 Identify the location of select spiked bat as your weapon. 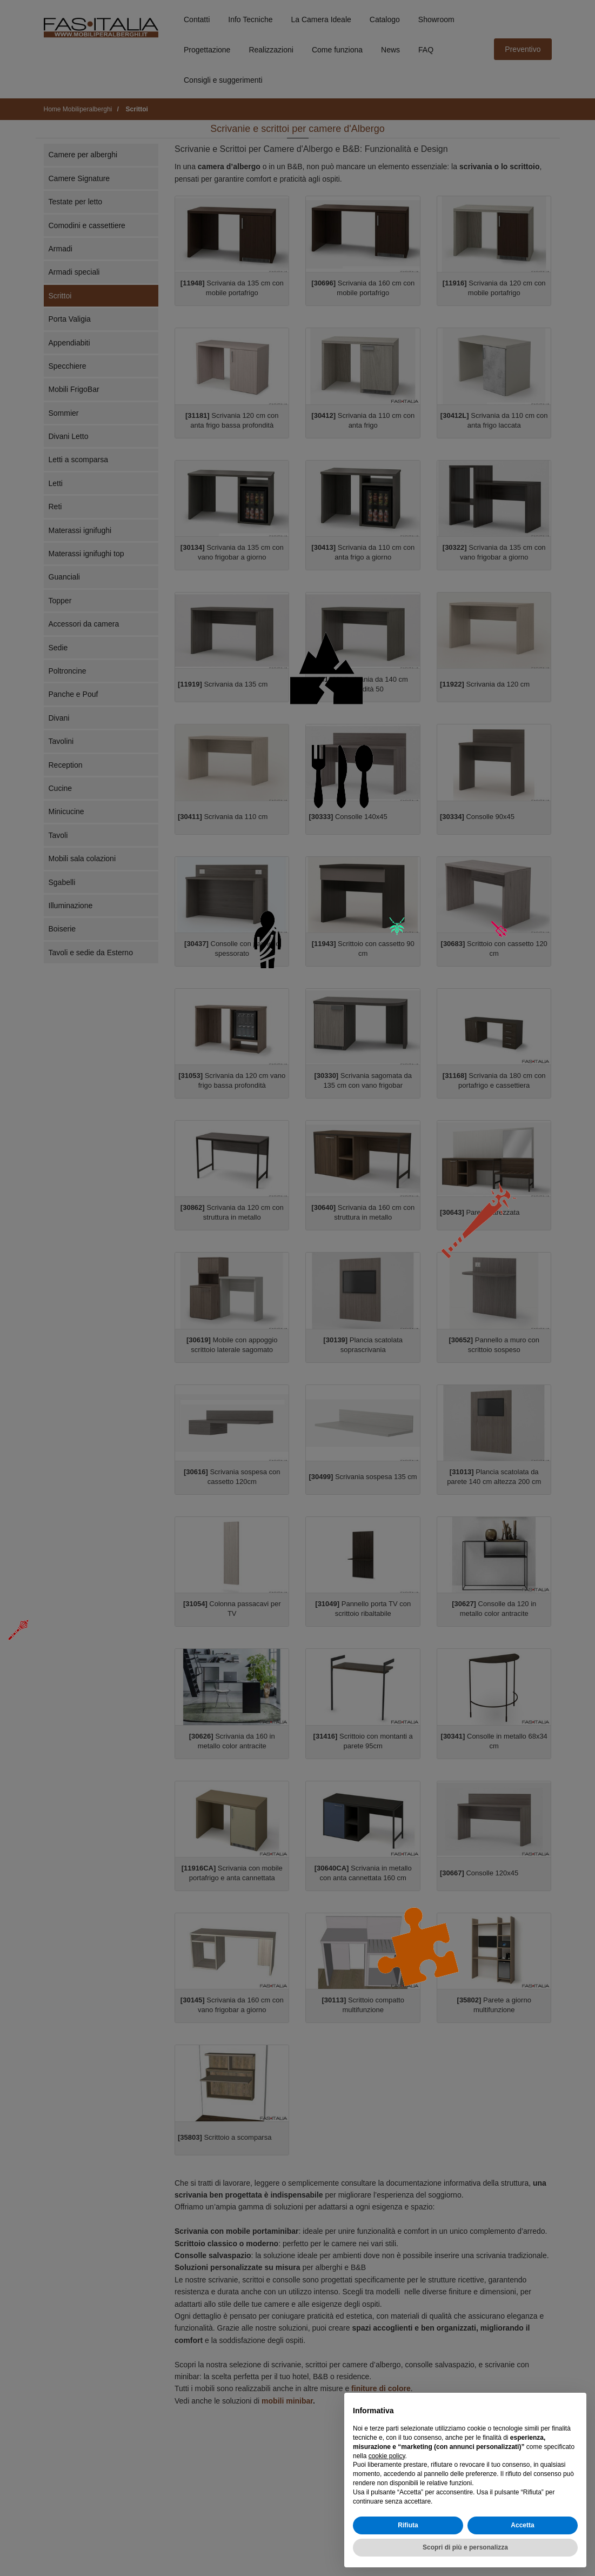
(479, 1220).